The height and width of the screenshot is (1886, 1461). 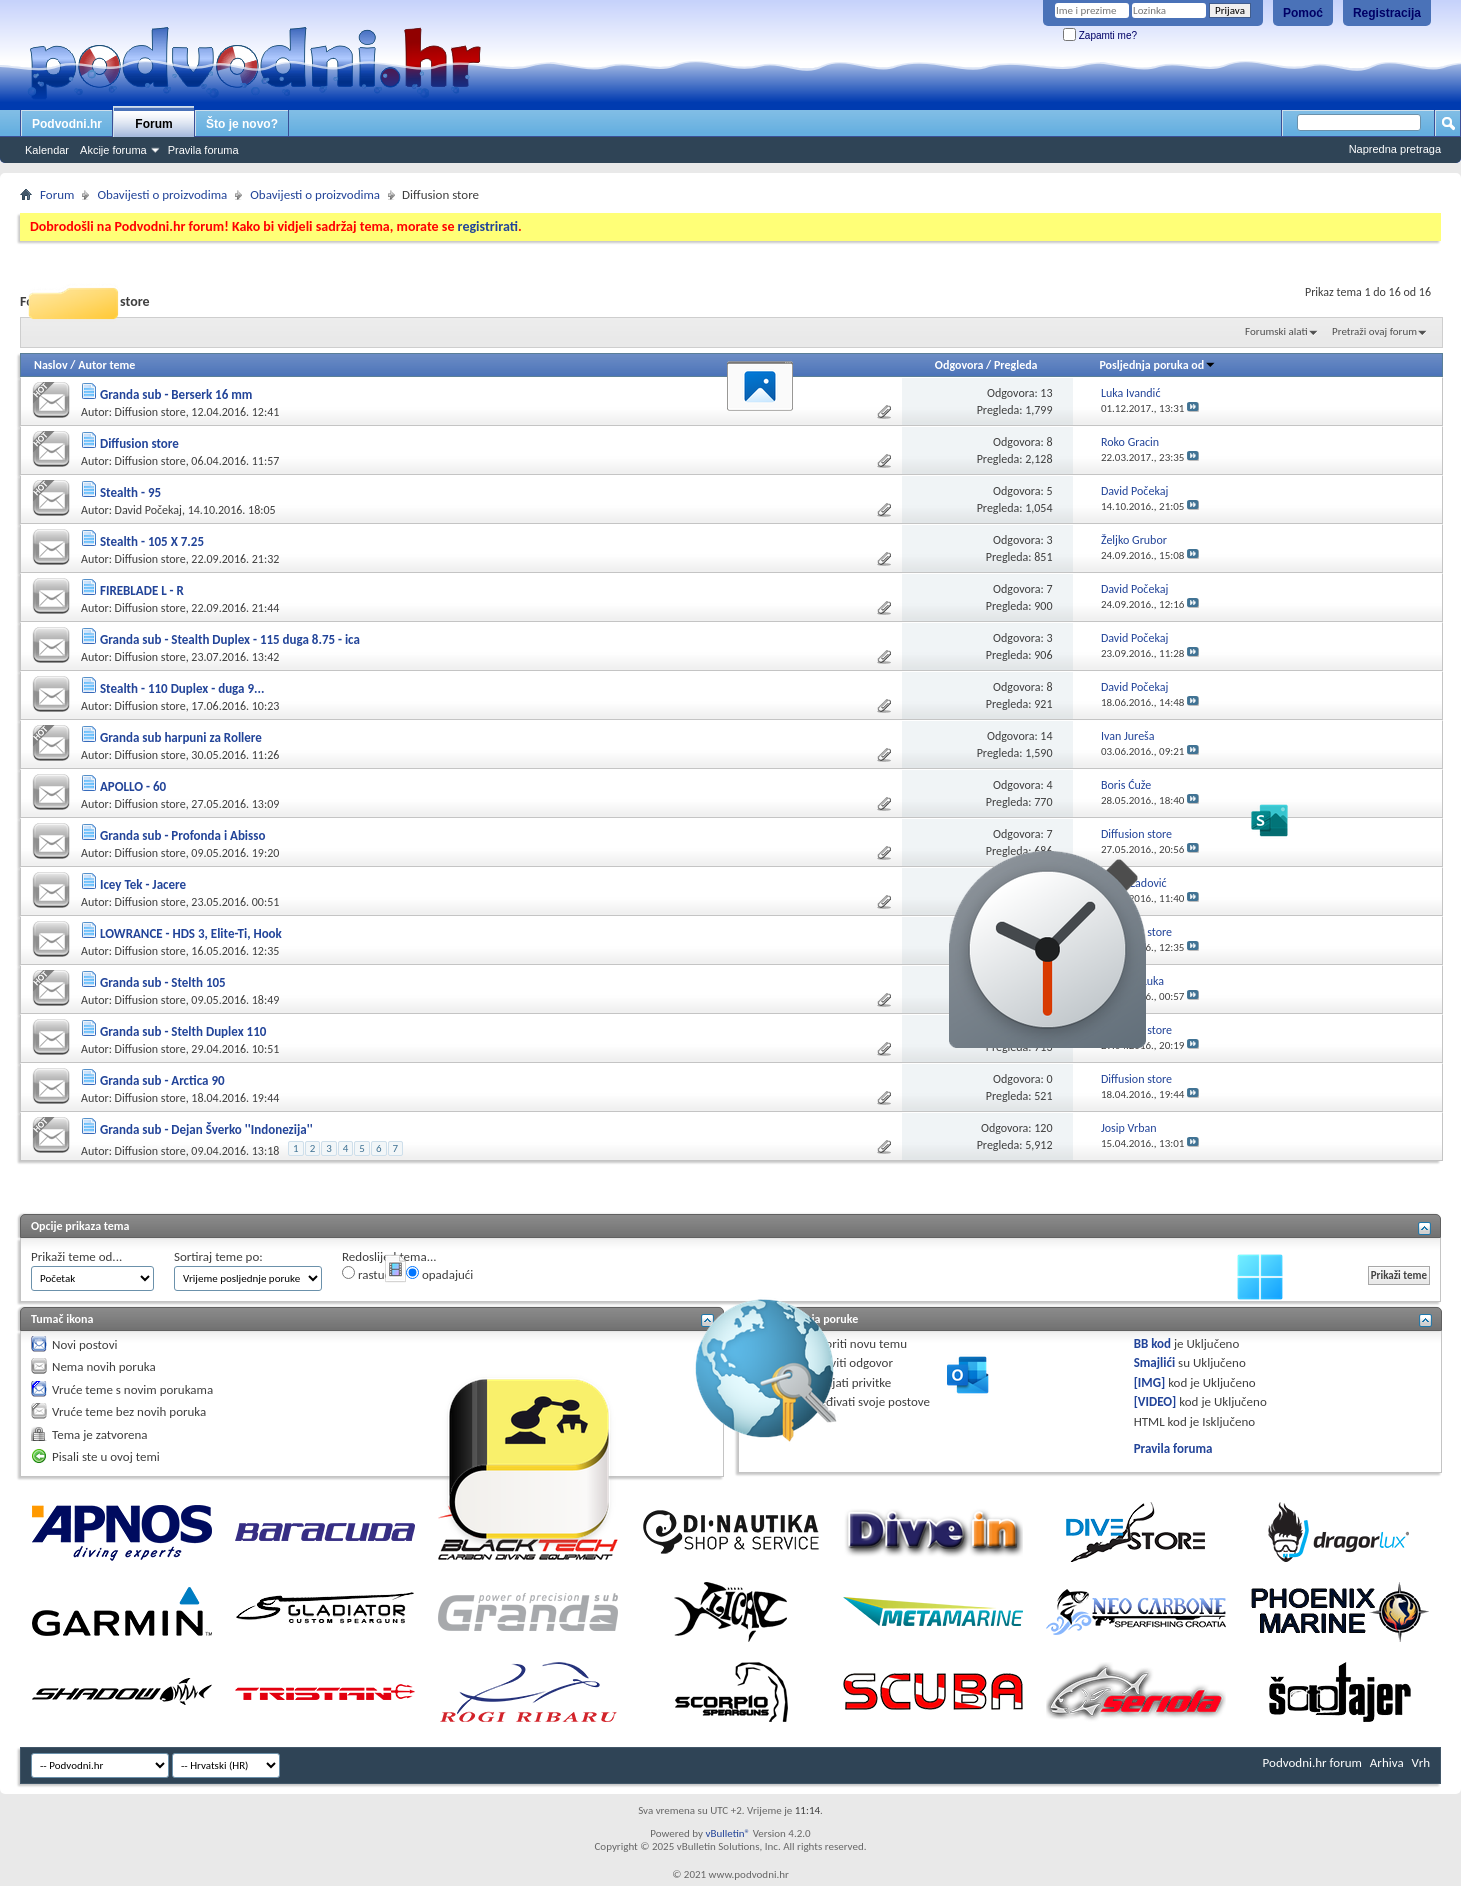 I want to click on open the manuals app, so click(x=529, y=1459).